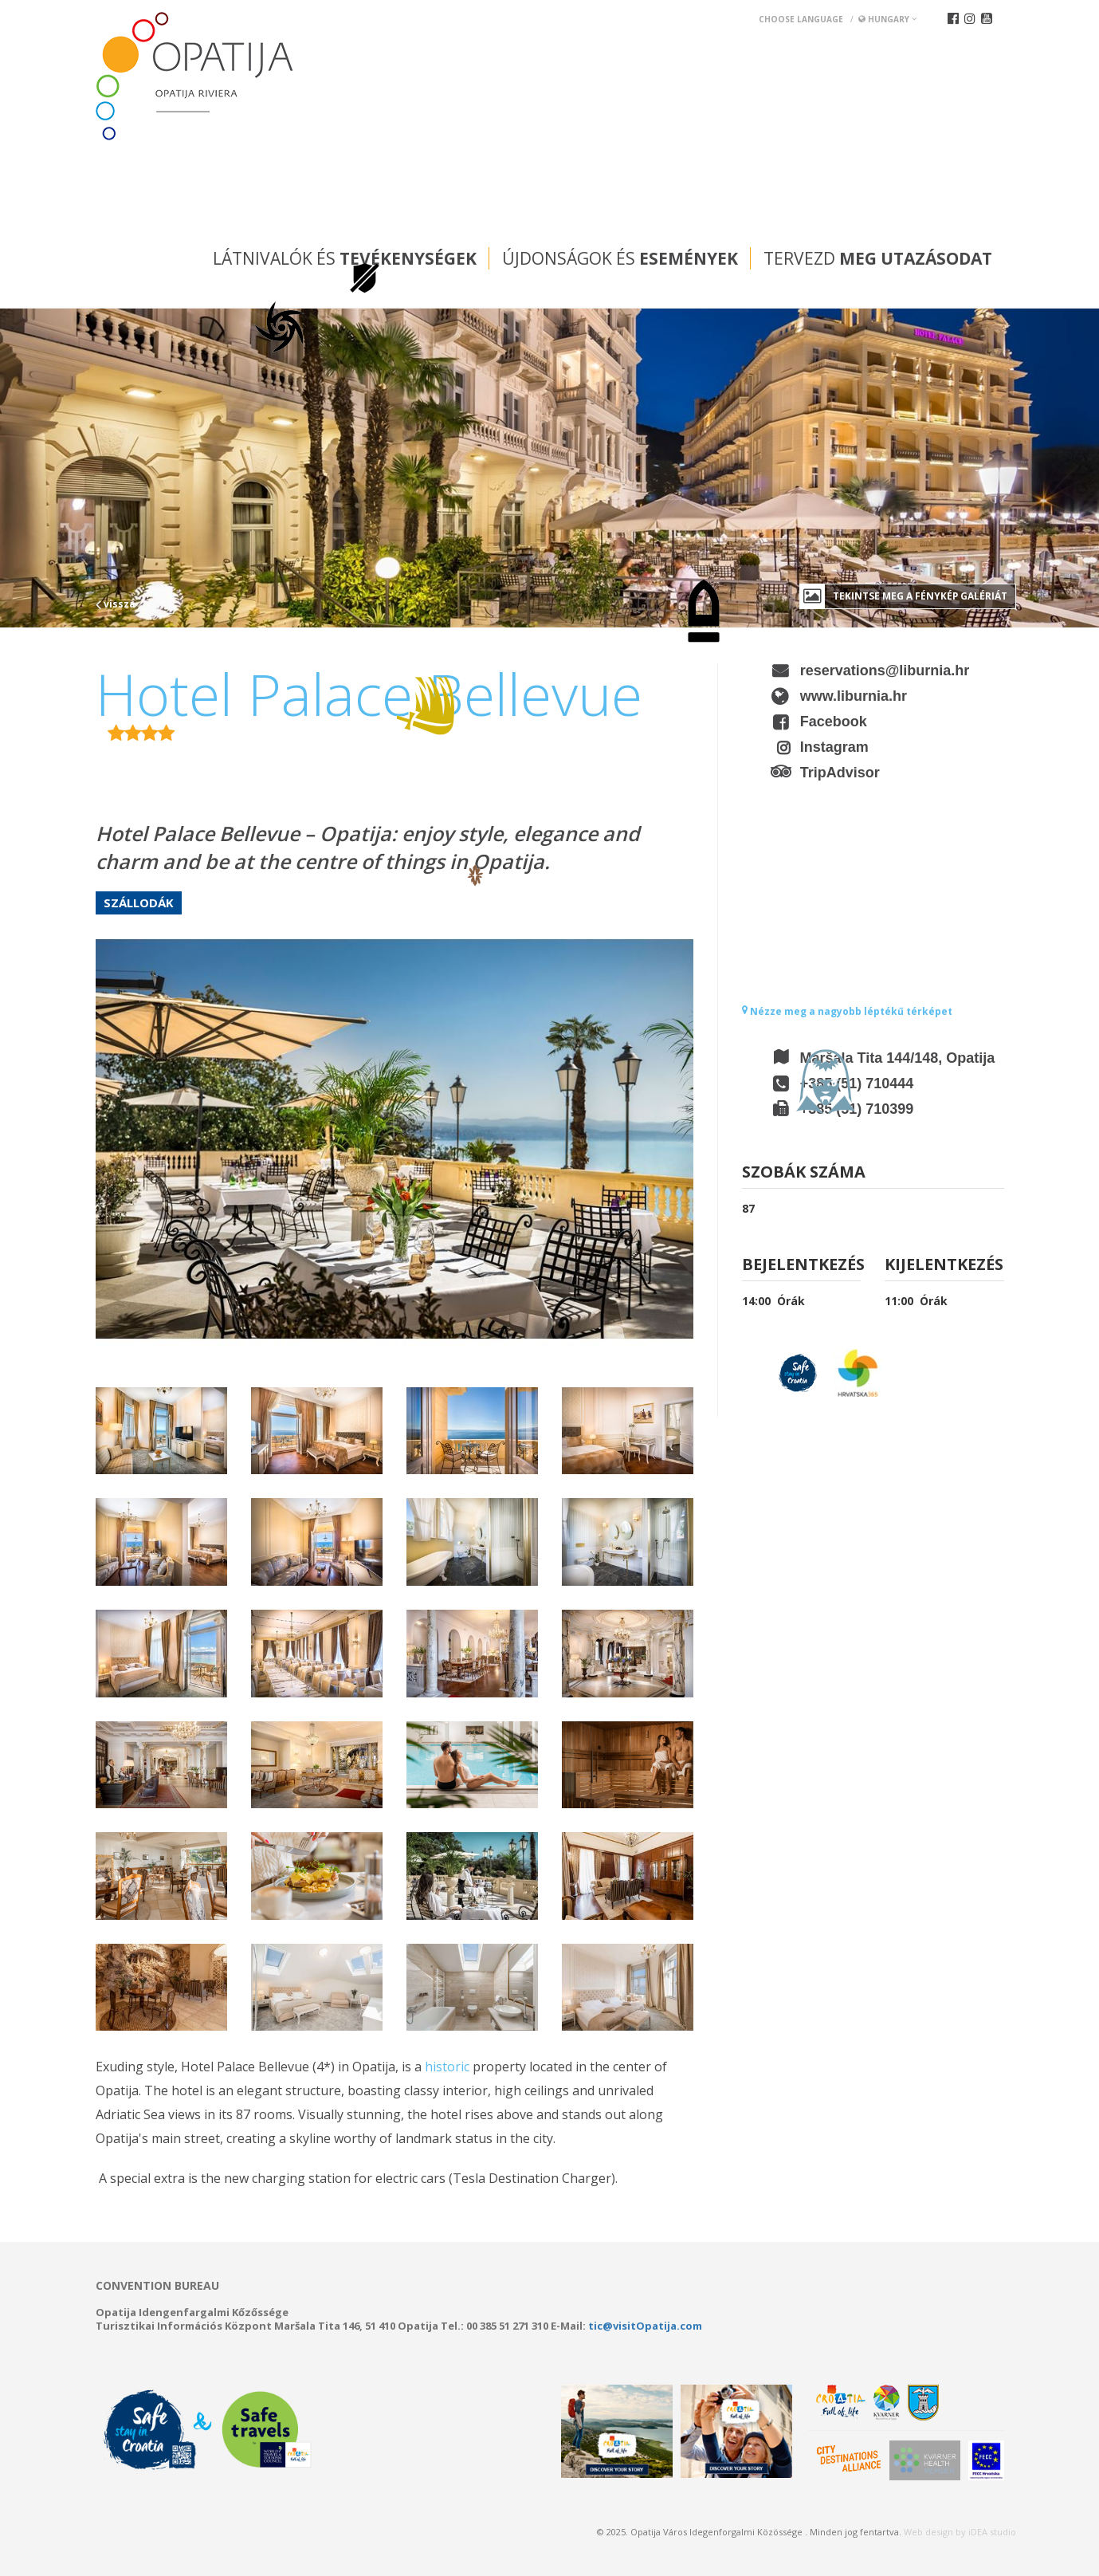 Image resolution: width=1099 pixels, height=2576 pixels. I want to click on select female vampire character, so click(826, 1082).